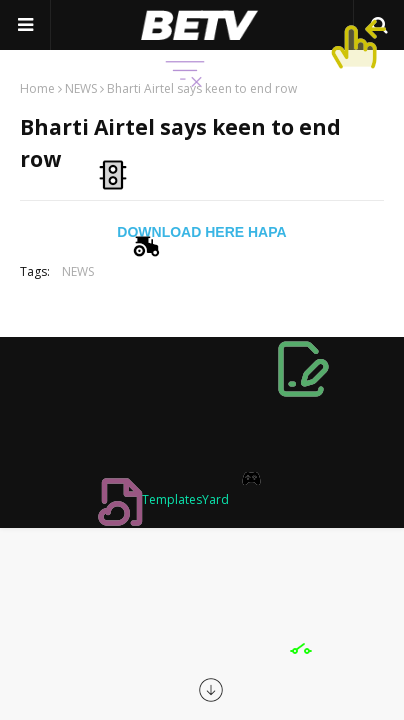  Describe the element at coordinates (185, 69) in the screenshot. I see `clear all active filters` at that location.